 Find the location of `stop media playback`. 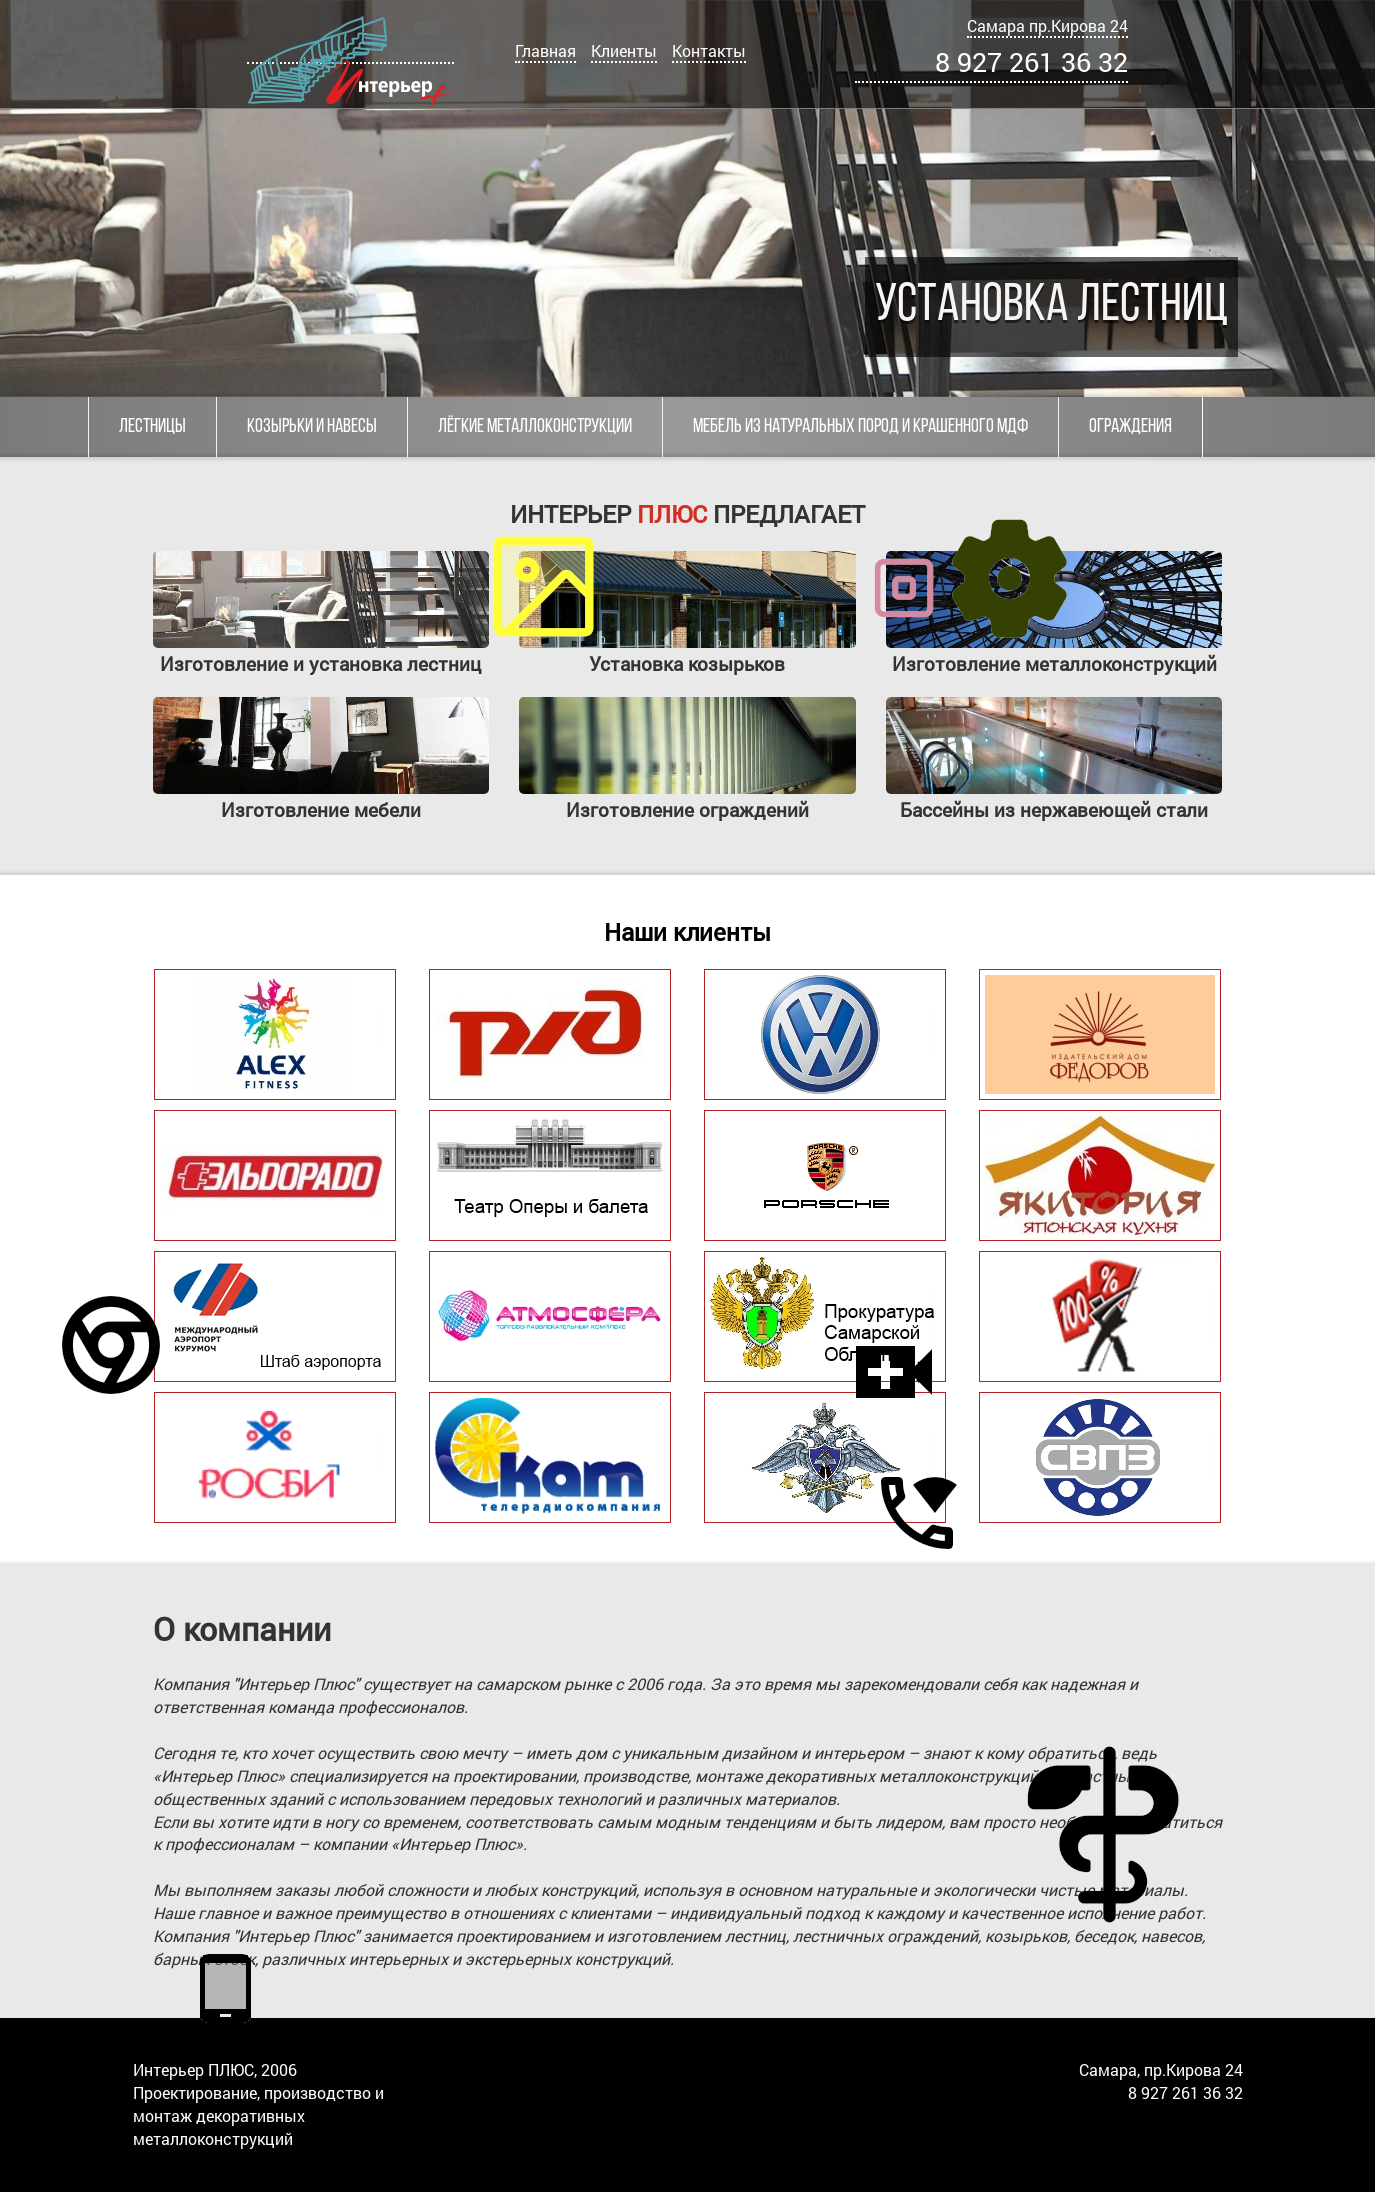

stop media playback is located at coordinates (904, 588).